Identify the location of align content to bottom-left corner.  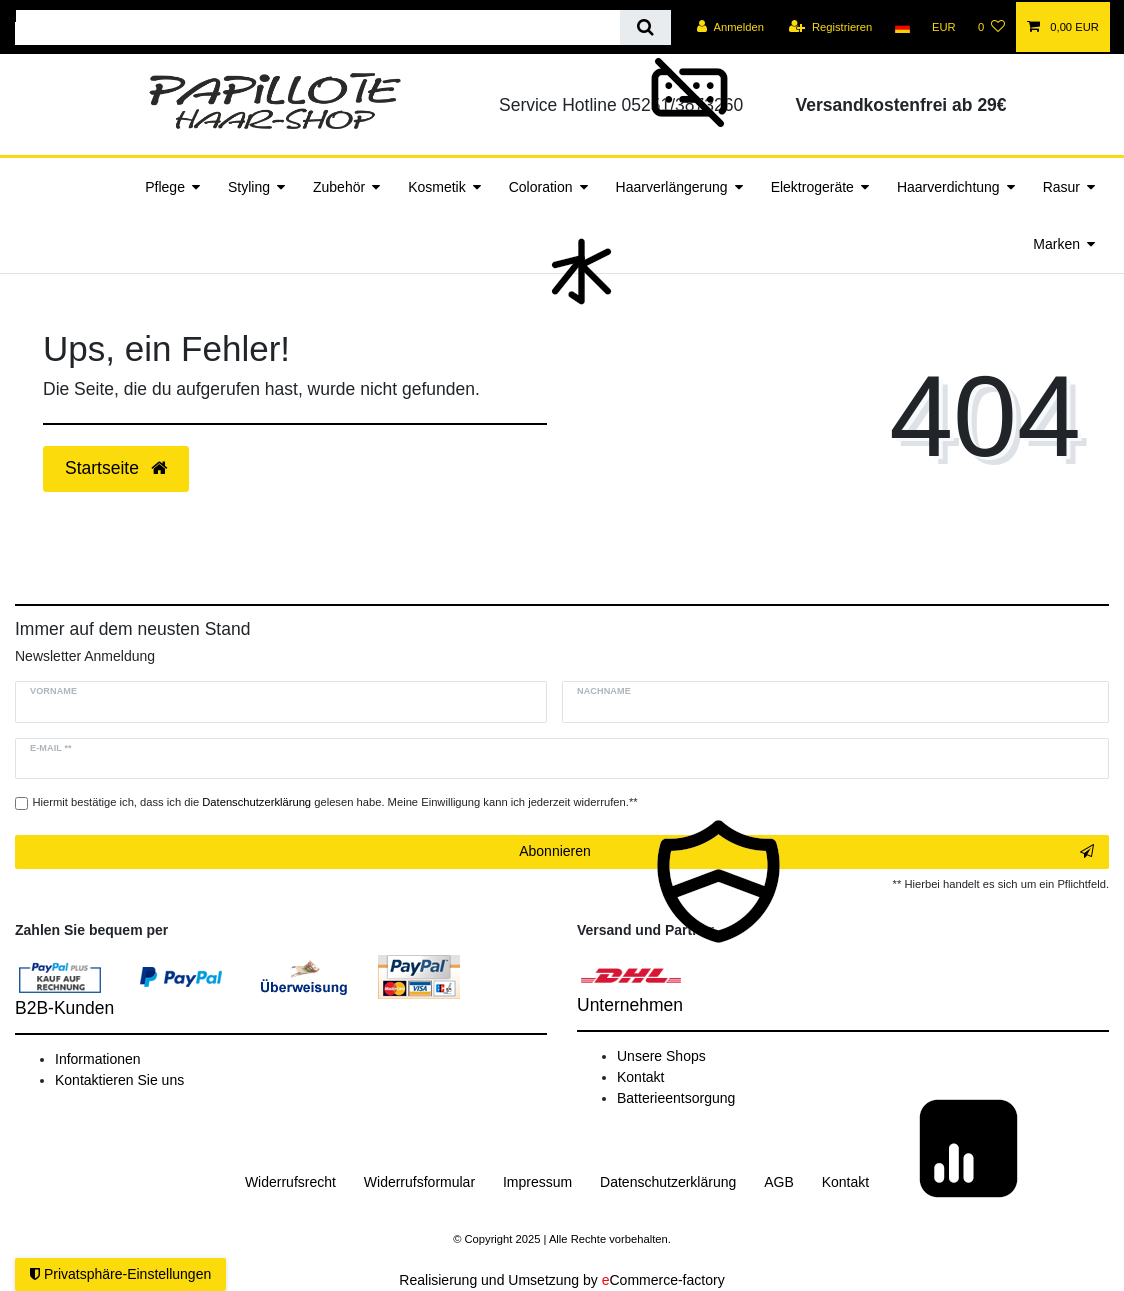
(968, 1148).